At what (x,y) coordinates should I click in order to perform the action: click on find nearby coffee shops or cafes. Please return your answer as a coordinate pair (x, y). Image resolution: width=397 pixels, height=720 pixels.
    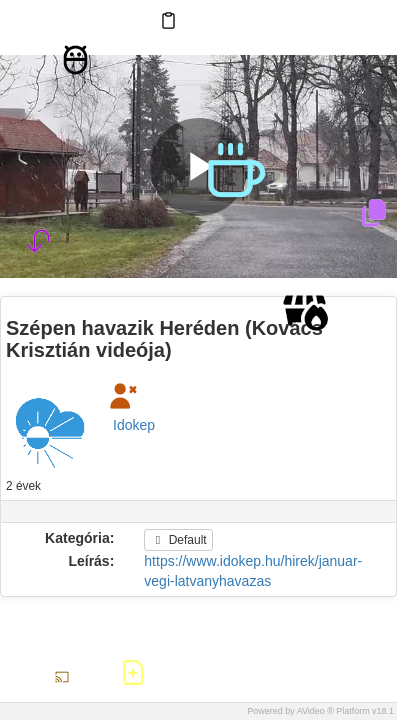
    Looking at the image, I should click on (235, 172).